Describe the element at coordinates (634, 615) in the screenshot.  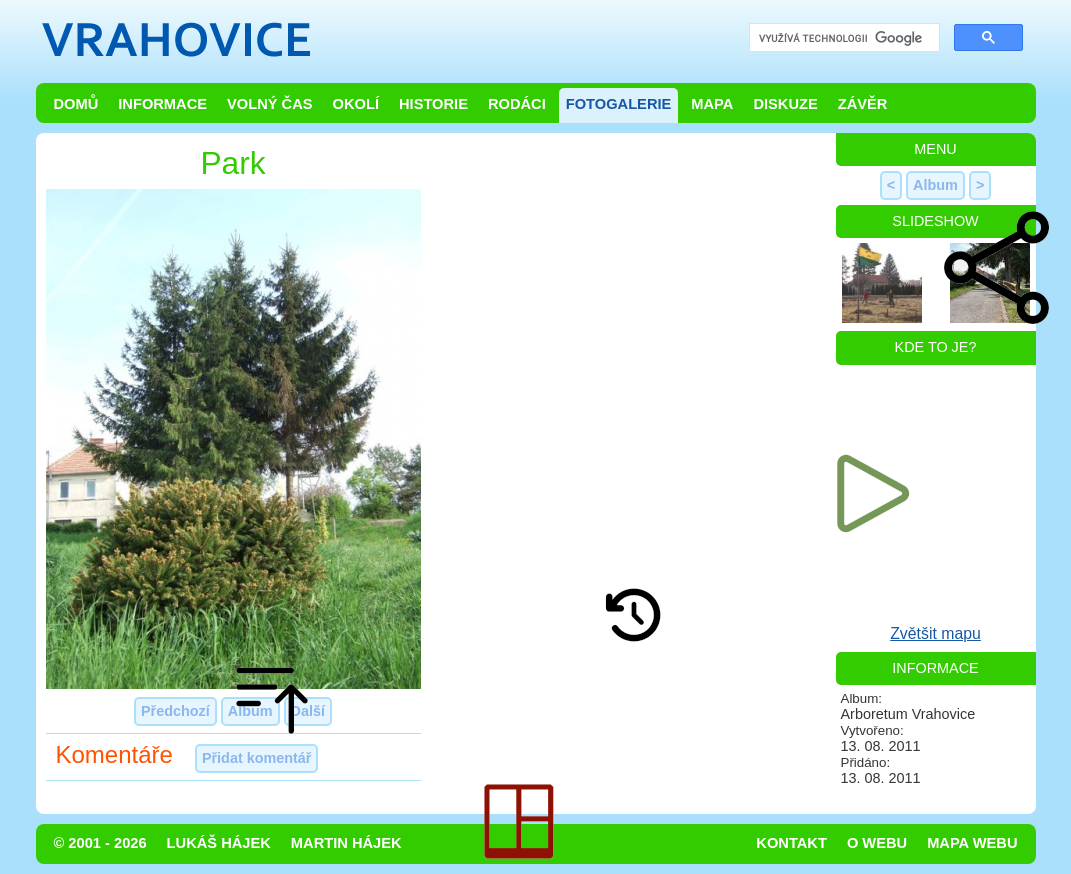
I see `view history or recent activity` at that location.